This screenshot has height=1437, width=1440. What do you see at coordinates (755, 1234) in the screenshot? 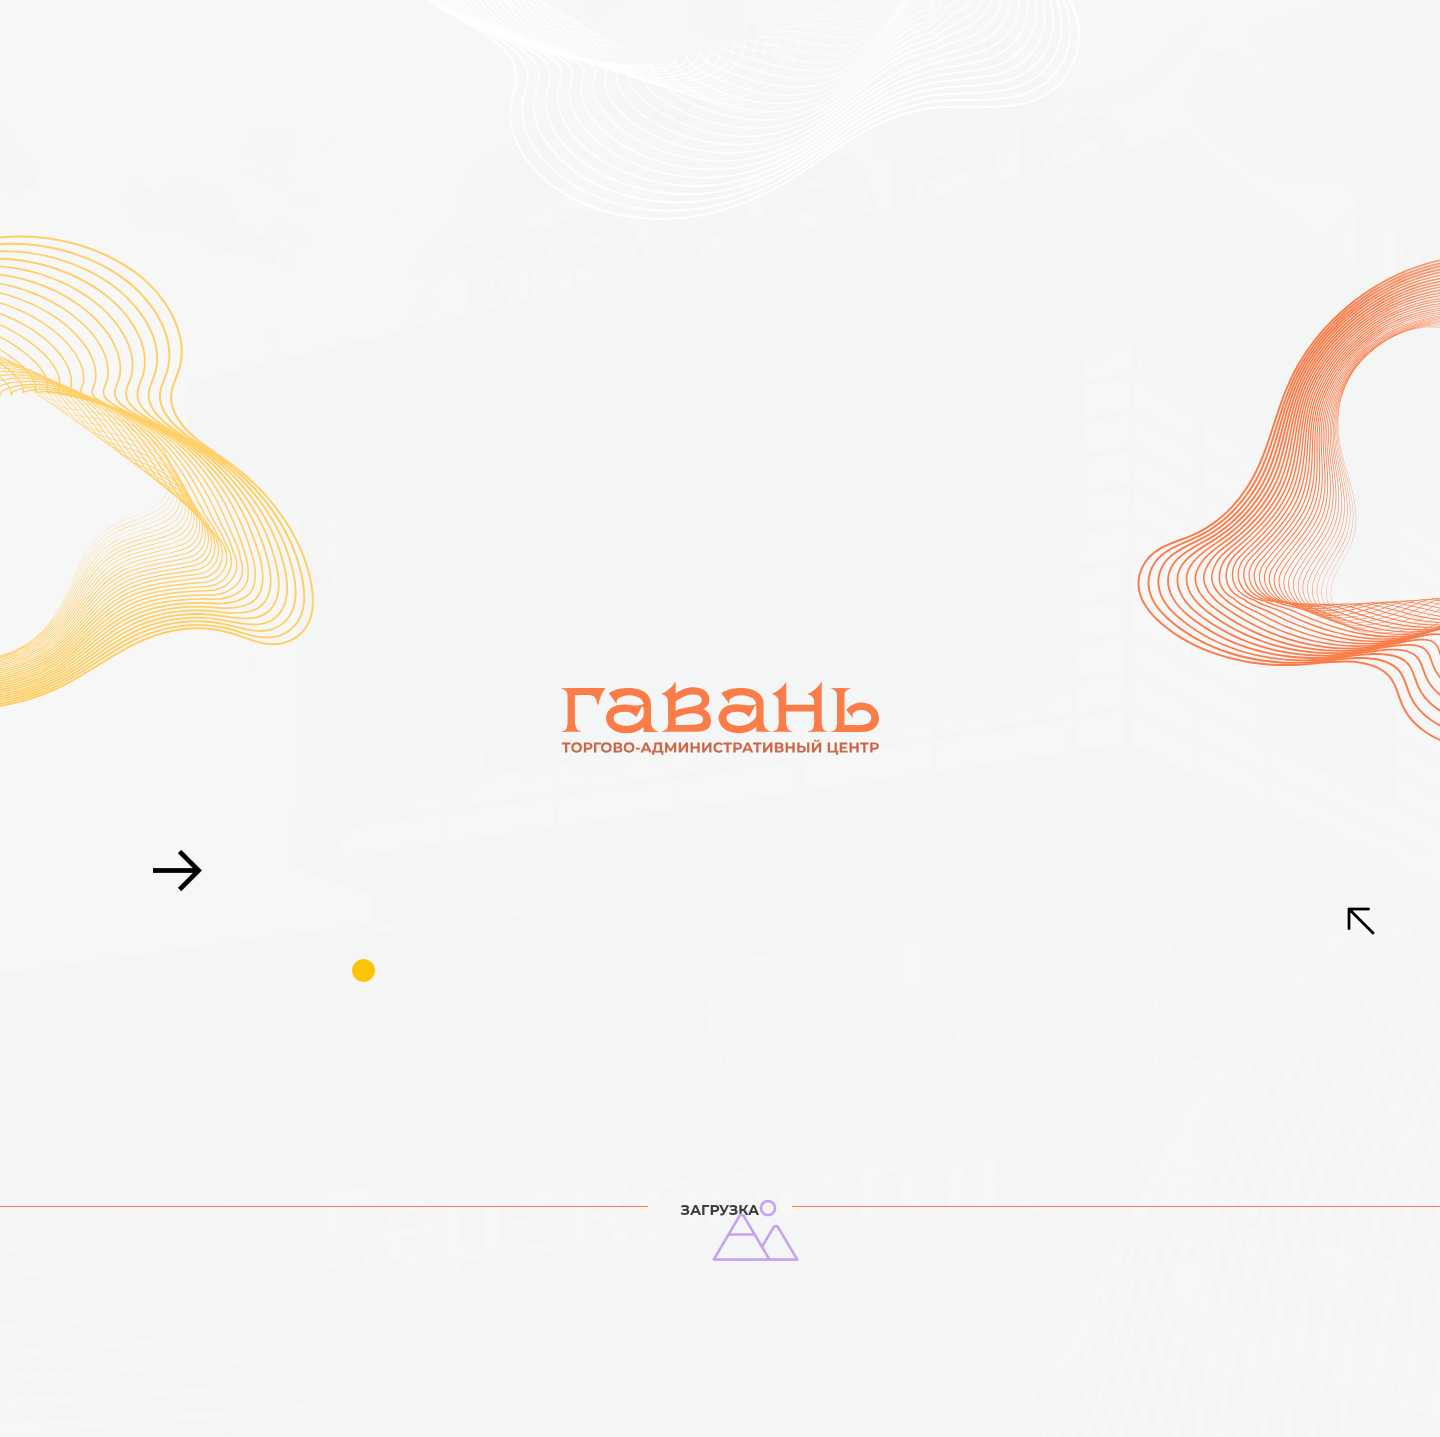
I see `view landscape or nature photos` at bounding box center [755, 1234].